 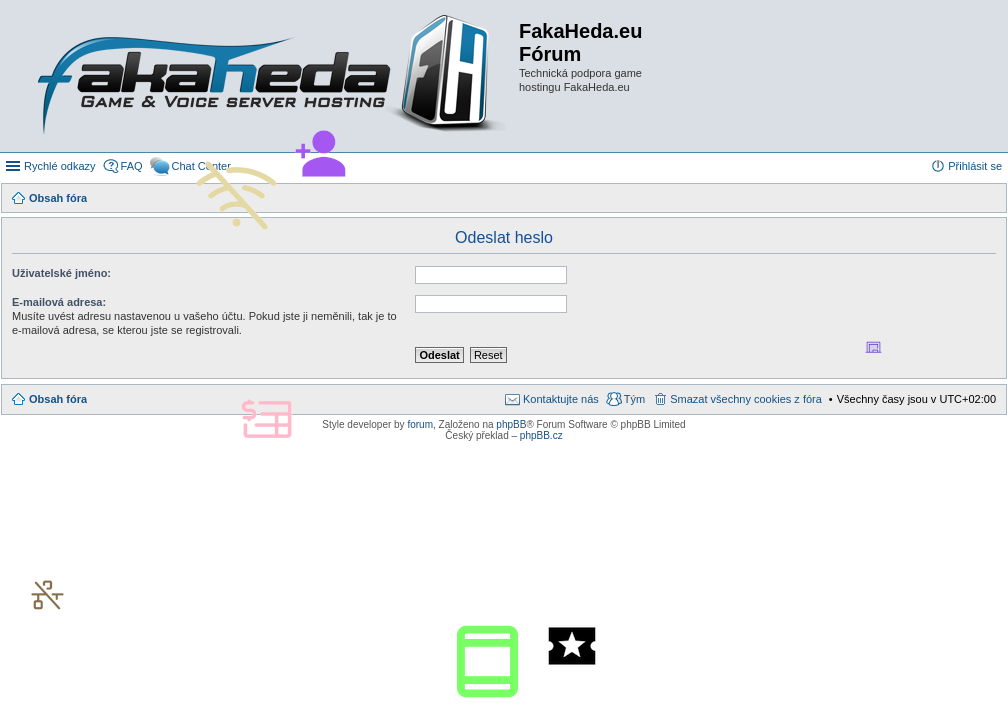 I want to click on add a new contact or friend, so click(x=320, y=153).